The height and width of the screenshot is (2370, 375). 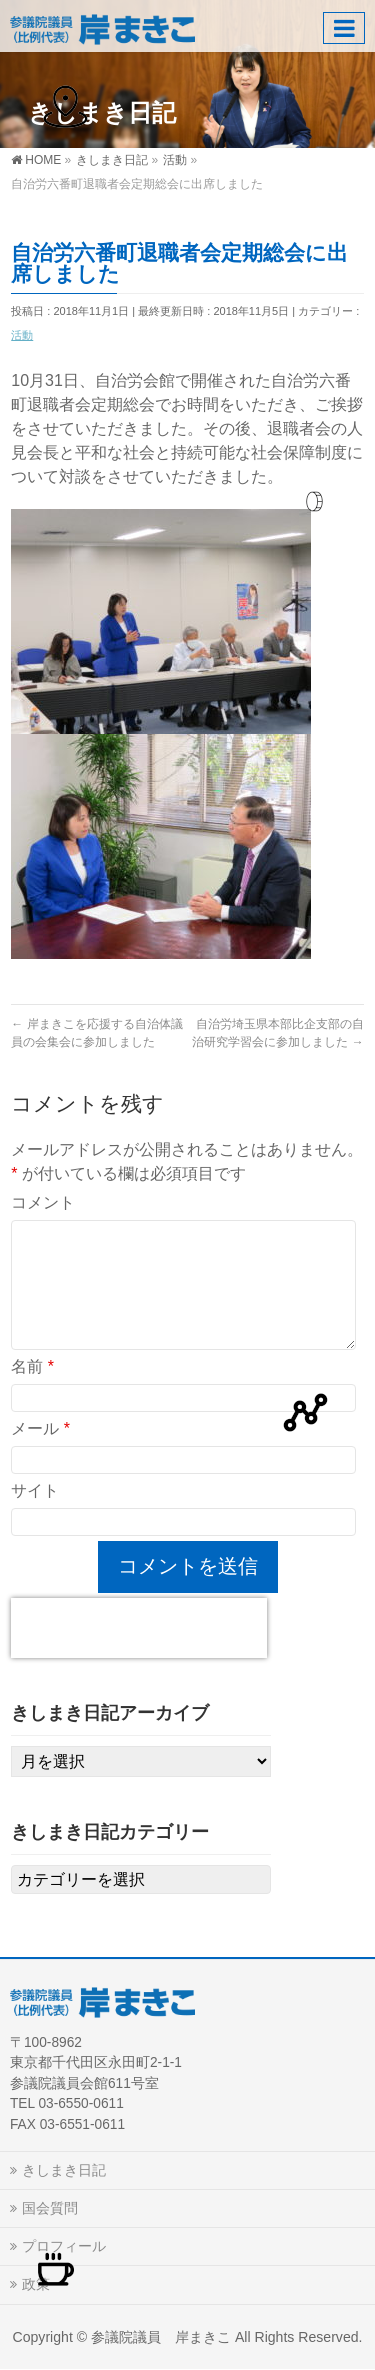 What do you see at coordinates (65, 107) in the screenshot?
I see `view location area or region on map` at bounding box center [65, 107].